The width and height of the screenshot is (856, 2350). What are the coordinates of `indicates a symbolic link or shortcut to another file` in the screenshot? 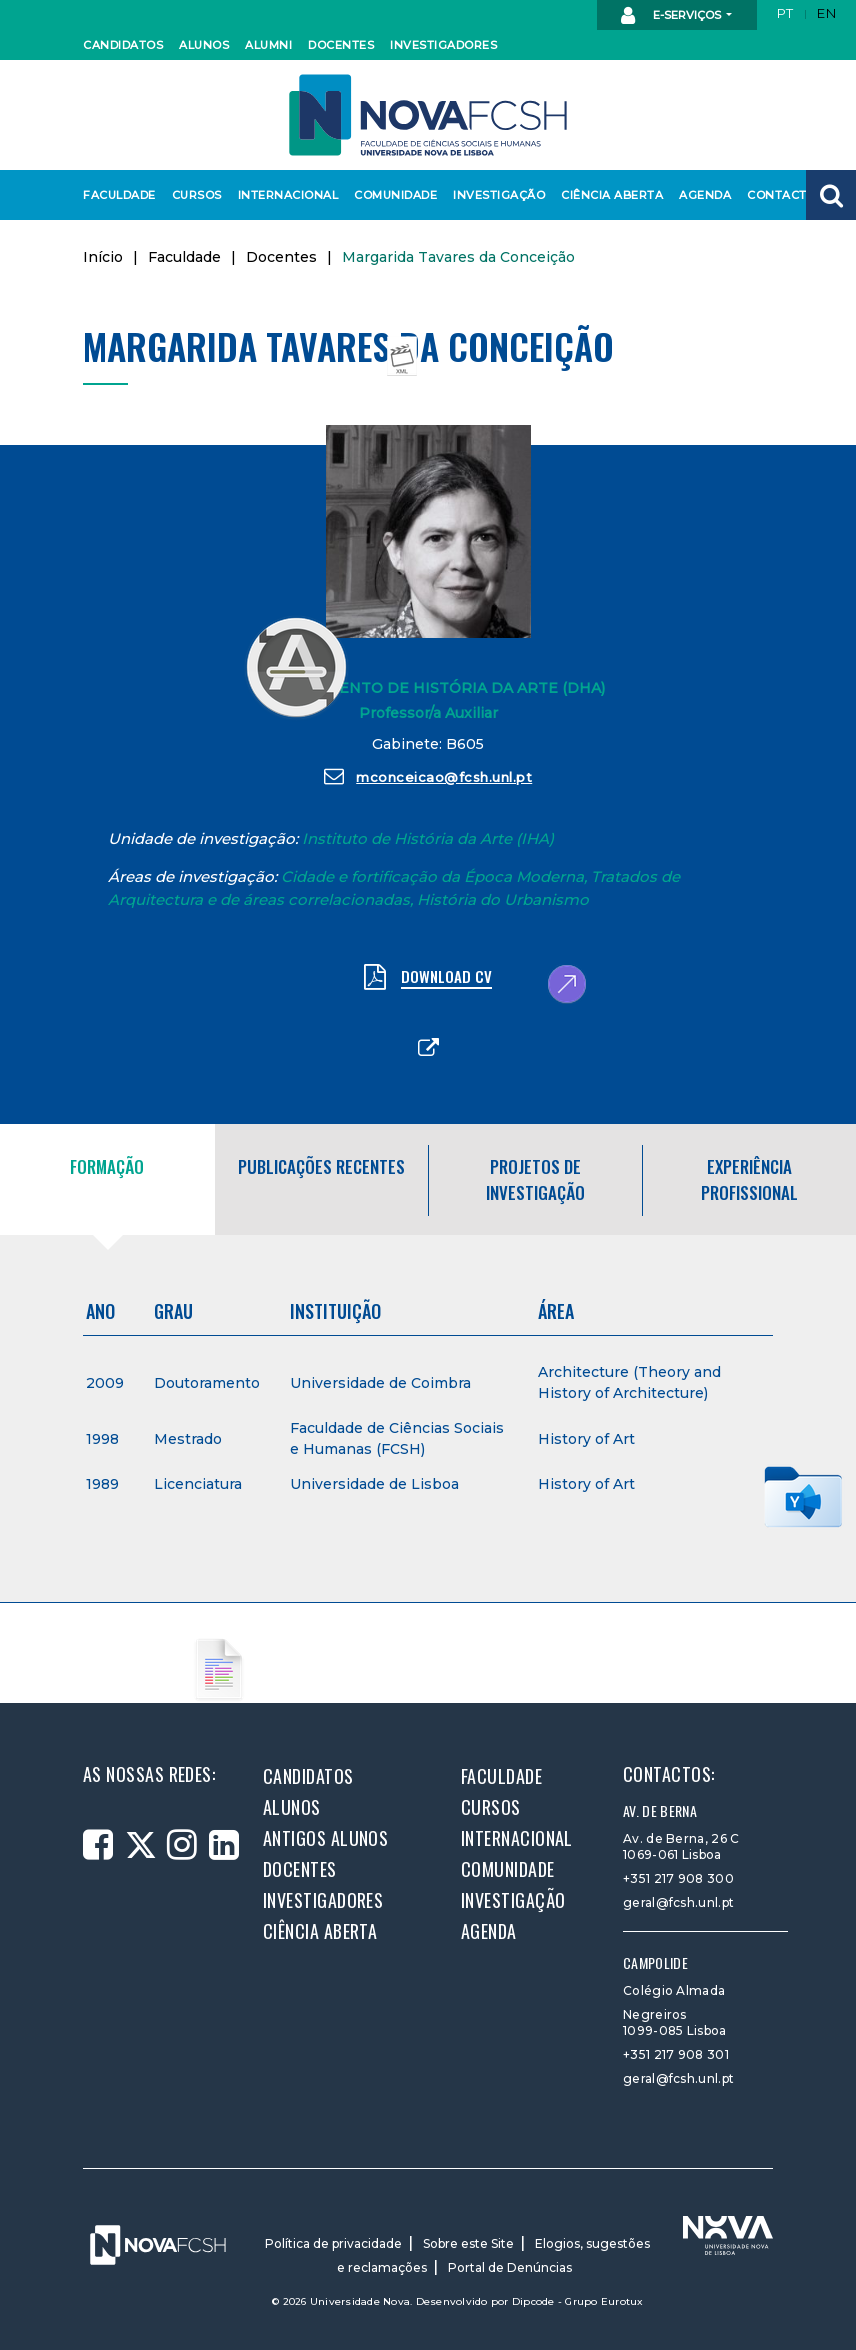 It's located at (567, 984).